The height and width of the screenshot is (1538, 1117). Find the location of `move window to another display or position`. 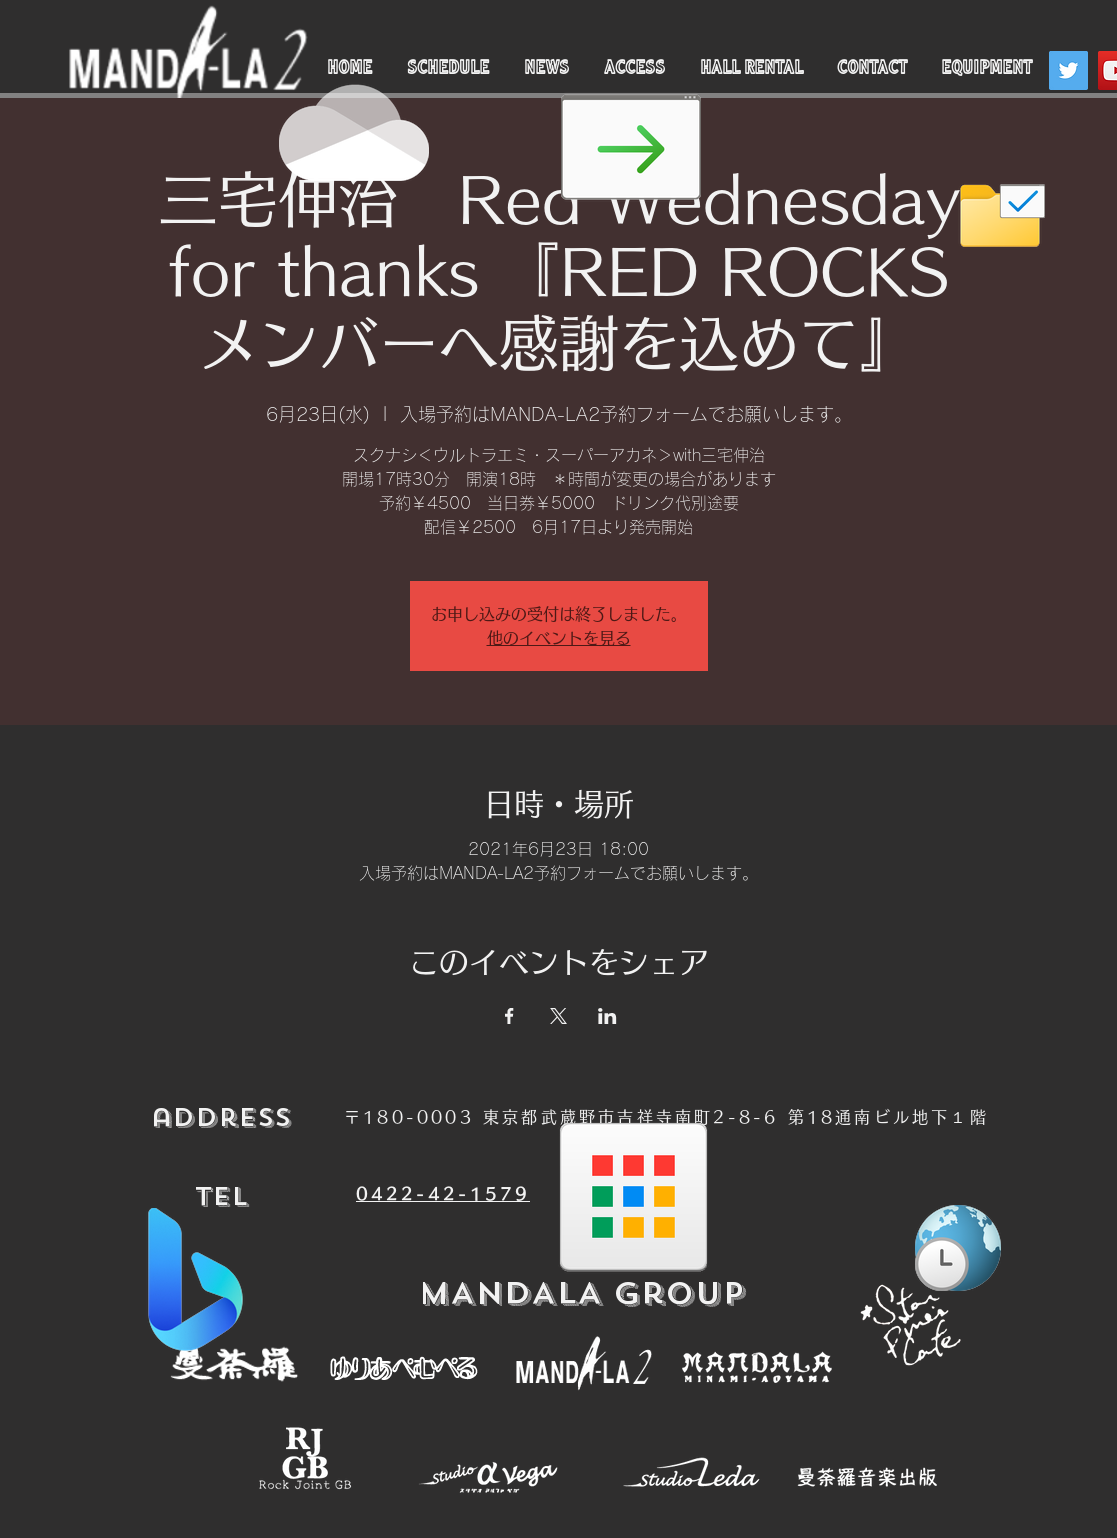

move window to another display or position is located at coordinates (631, 147).